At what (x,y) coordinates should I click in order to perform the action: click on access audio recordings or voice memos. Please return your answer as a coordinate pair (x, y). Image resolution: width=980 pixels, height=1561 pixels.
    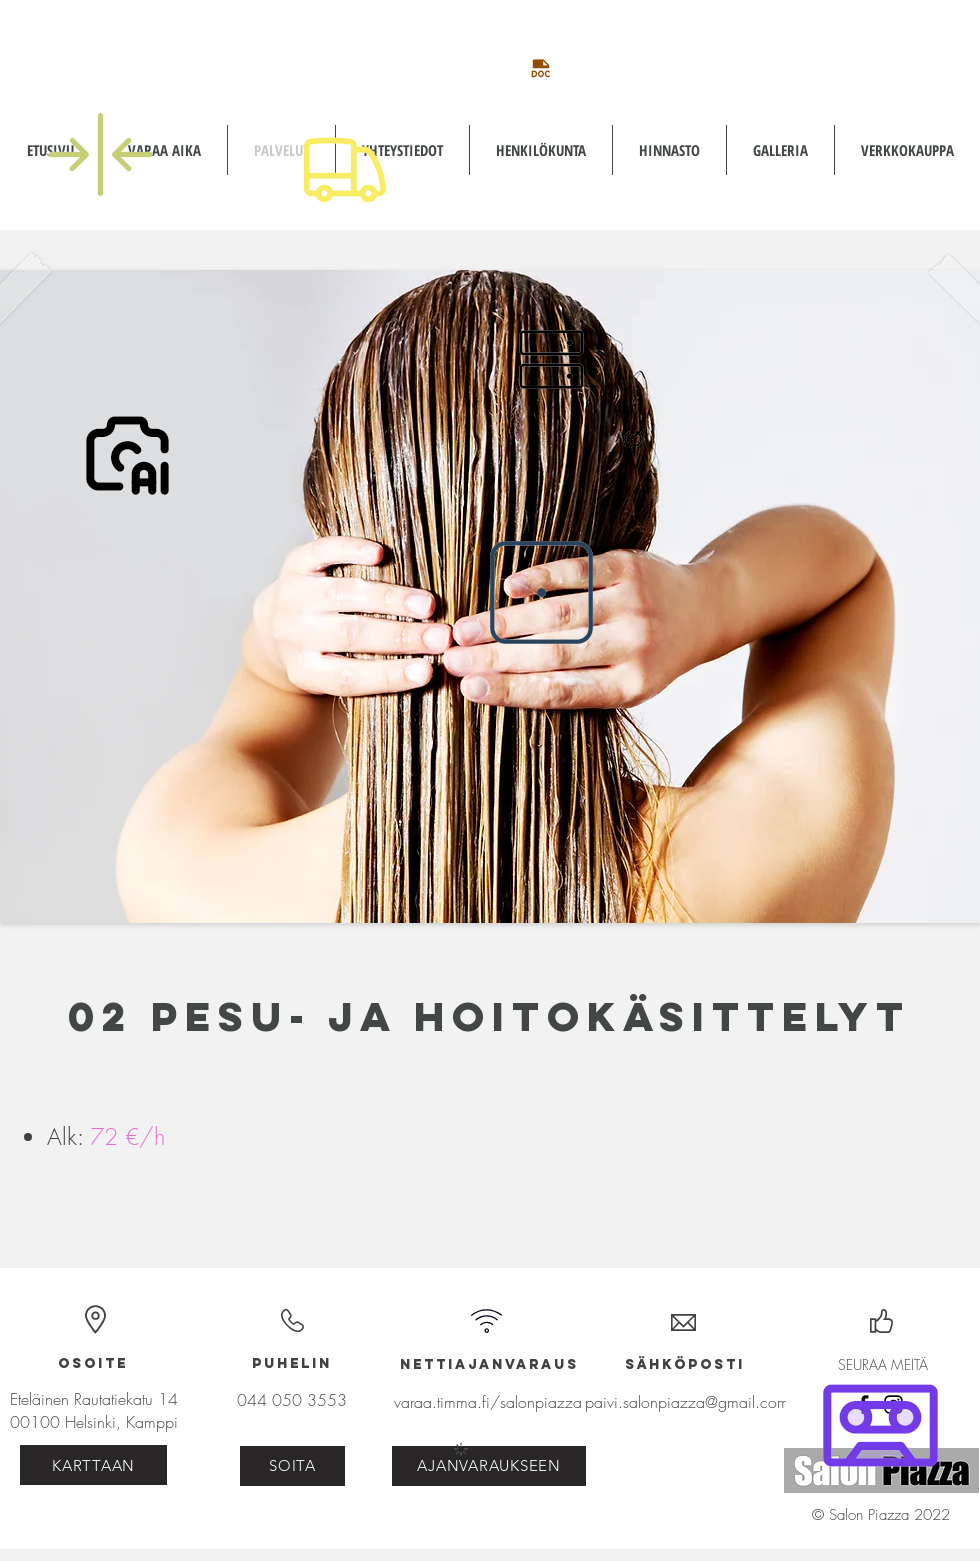
    Looking at the image, I should click on (880, 1425).